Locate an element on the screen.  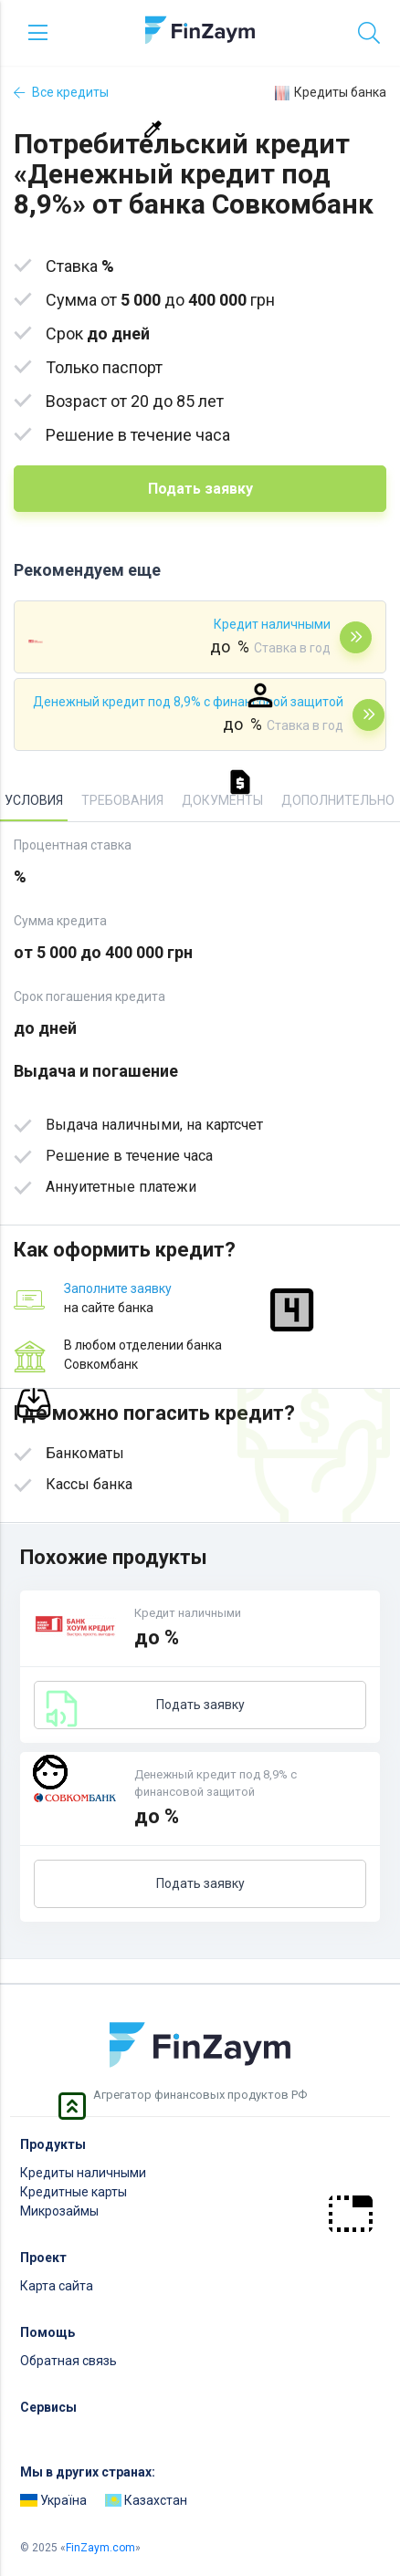
an inactive or unselected browser tab is located at coordinates (351, 2214).